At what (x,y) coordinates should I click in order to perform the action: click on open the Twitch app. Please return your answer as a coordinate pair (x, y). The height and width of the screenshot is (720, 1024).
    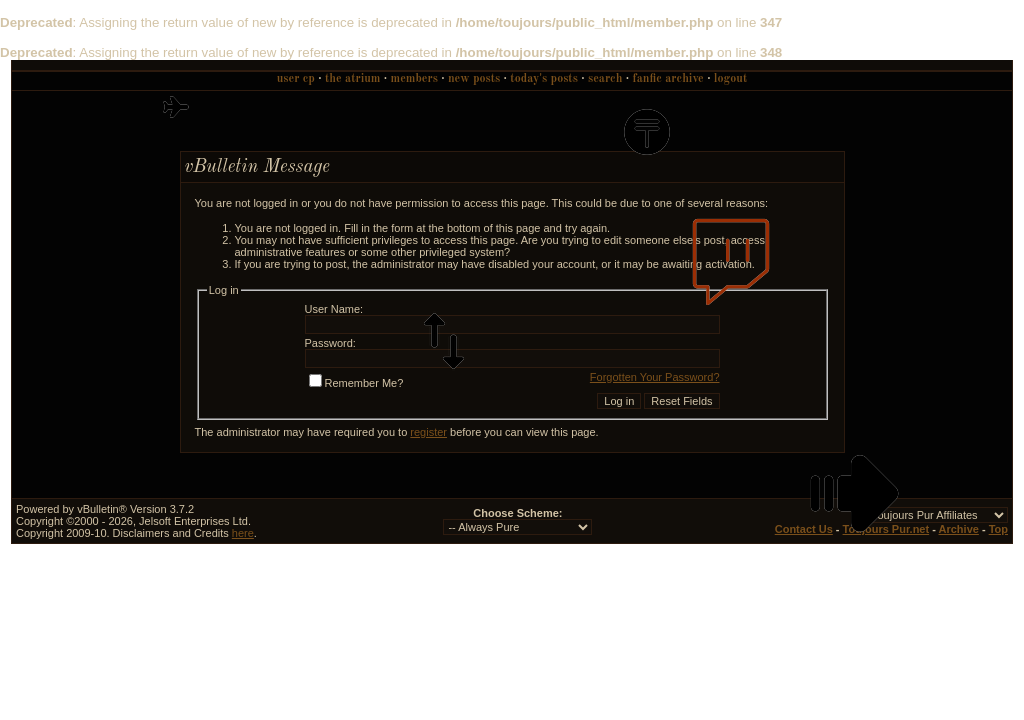
    Looking at the image, I should click on (731, 257).